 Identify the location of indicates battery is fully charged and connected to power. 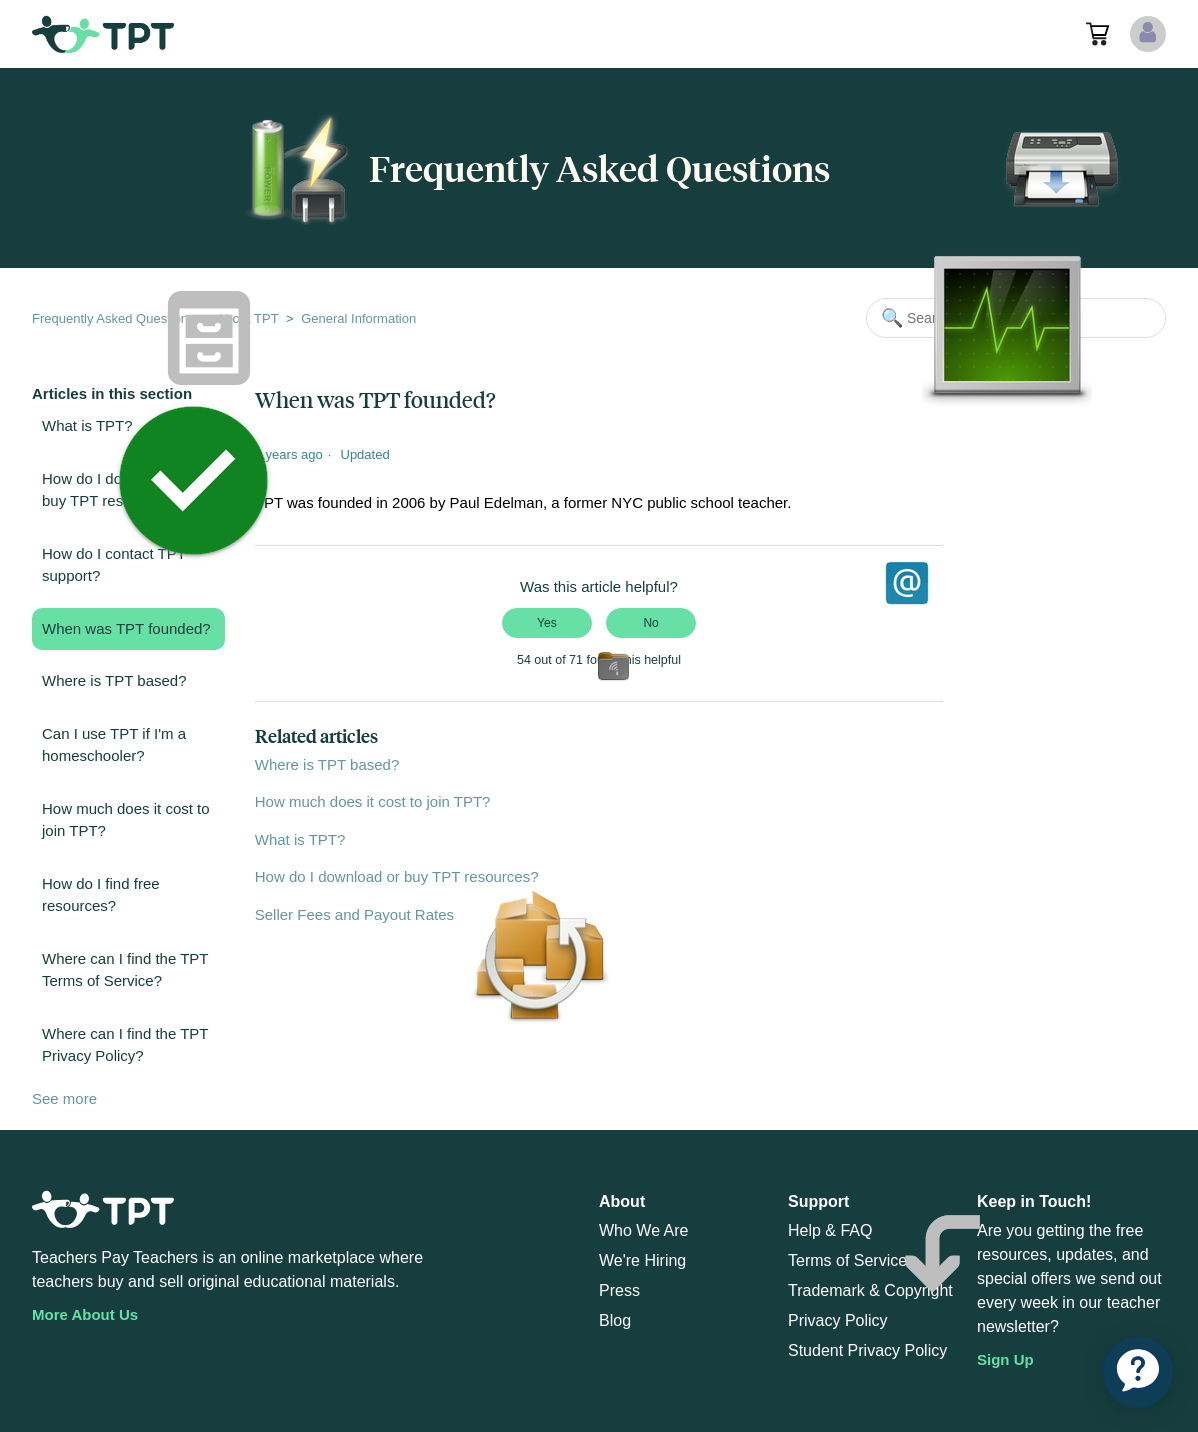
(294, 169).